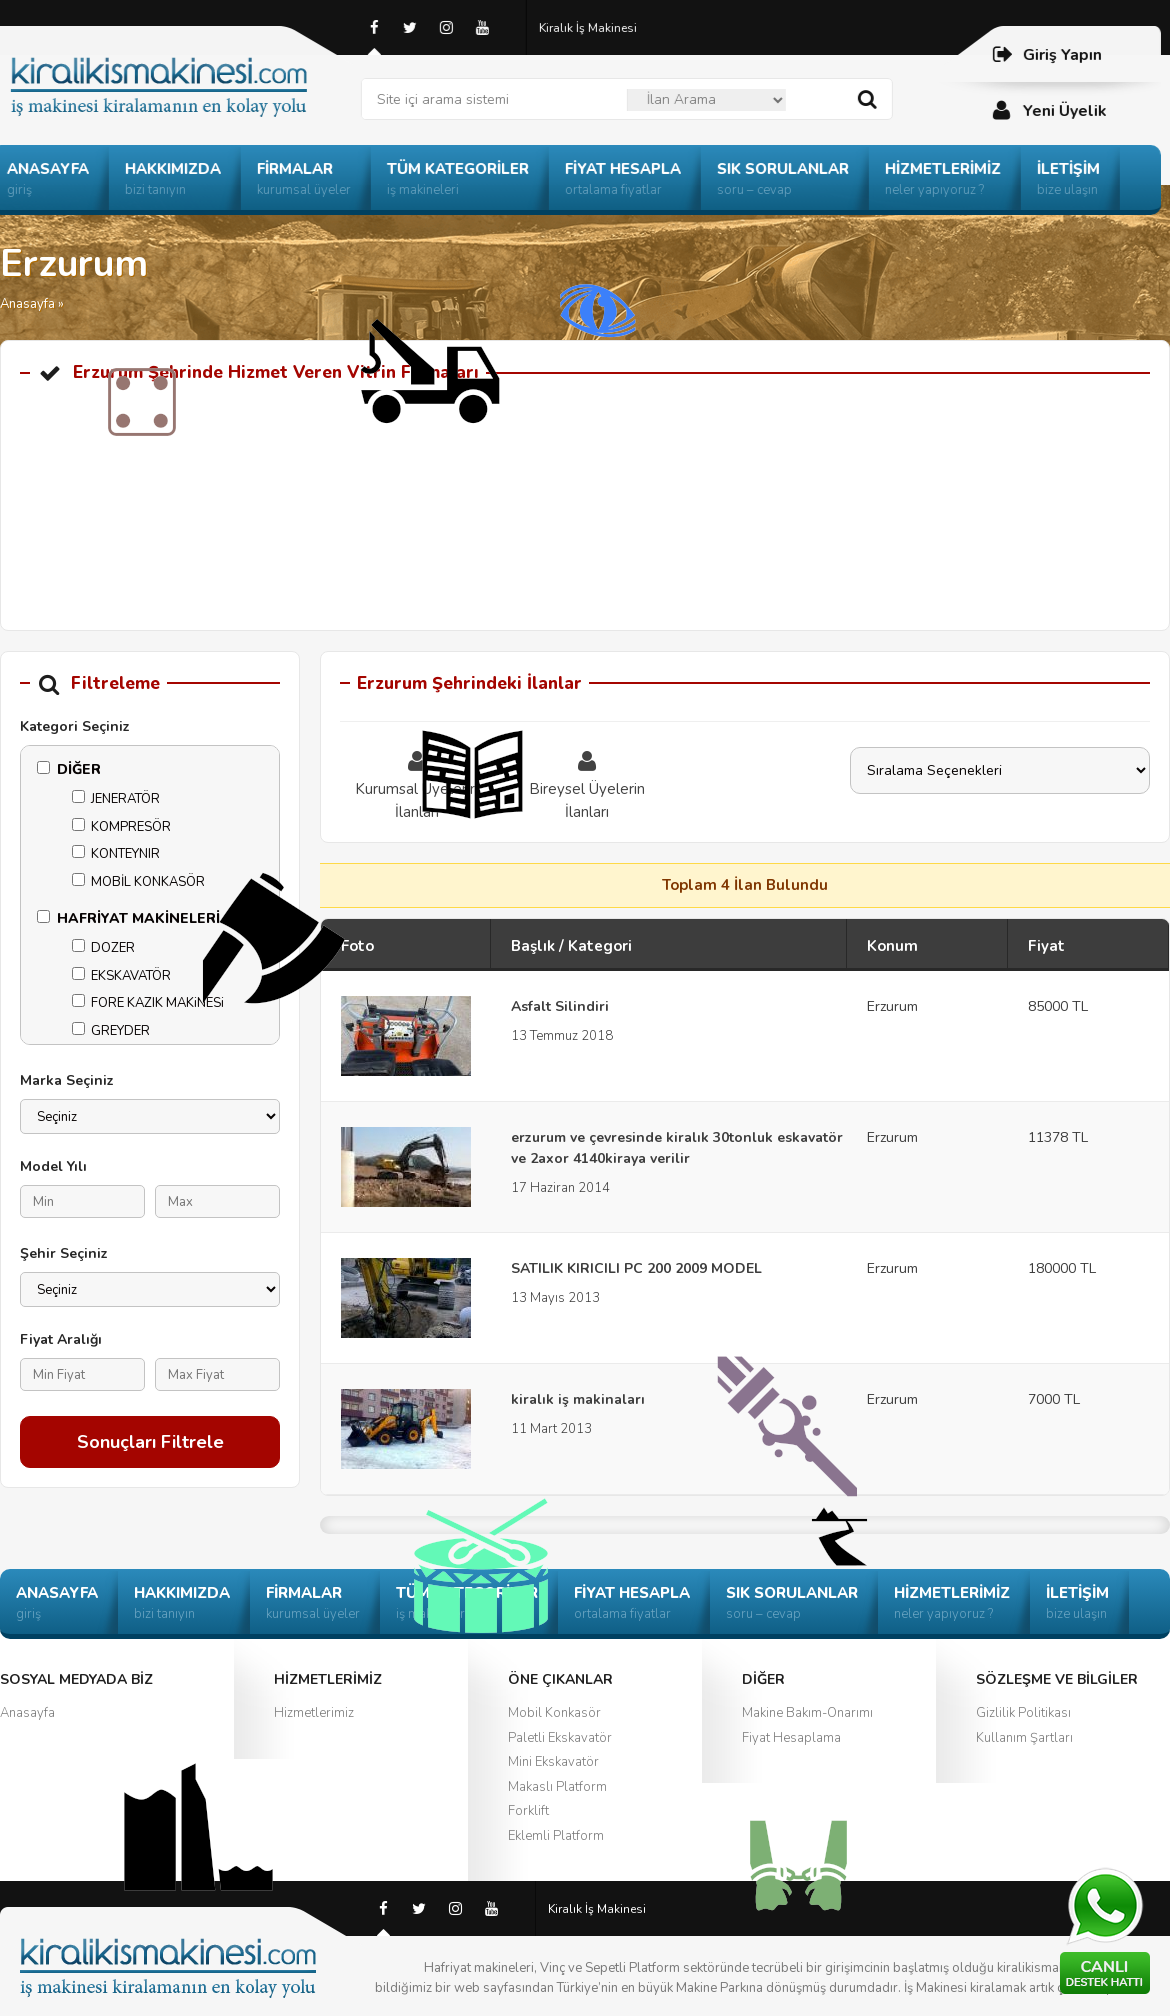  I want to click on indicates a restricted or locked account status, so click(798, 1869).